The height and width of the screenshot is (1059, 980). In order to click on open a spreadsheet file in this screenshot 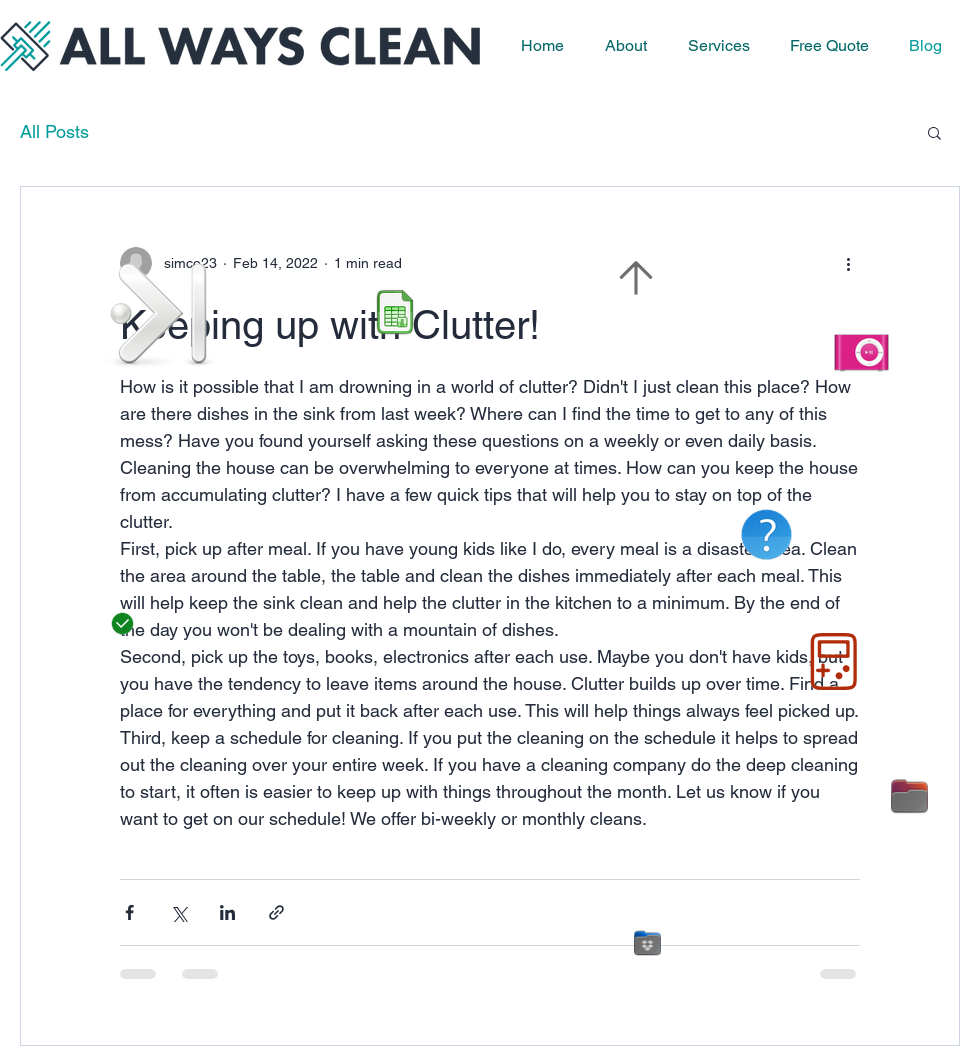, I will do `click(395, 312)`.